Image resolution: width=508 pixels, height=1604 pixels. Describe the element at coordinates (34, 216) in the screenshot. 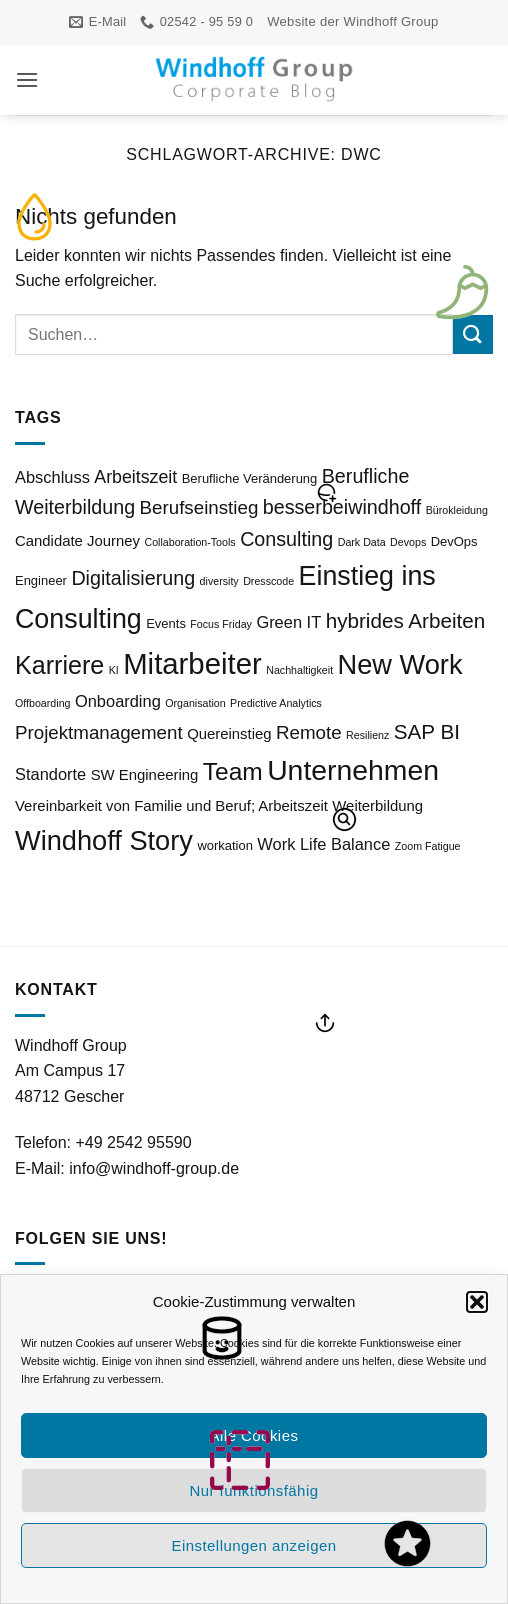

I see `indicates water or hydration tracking` at that location.